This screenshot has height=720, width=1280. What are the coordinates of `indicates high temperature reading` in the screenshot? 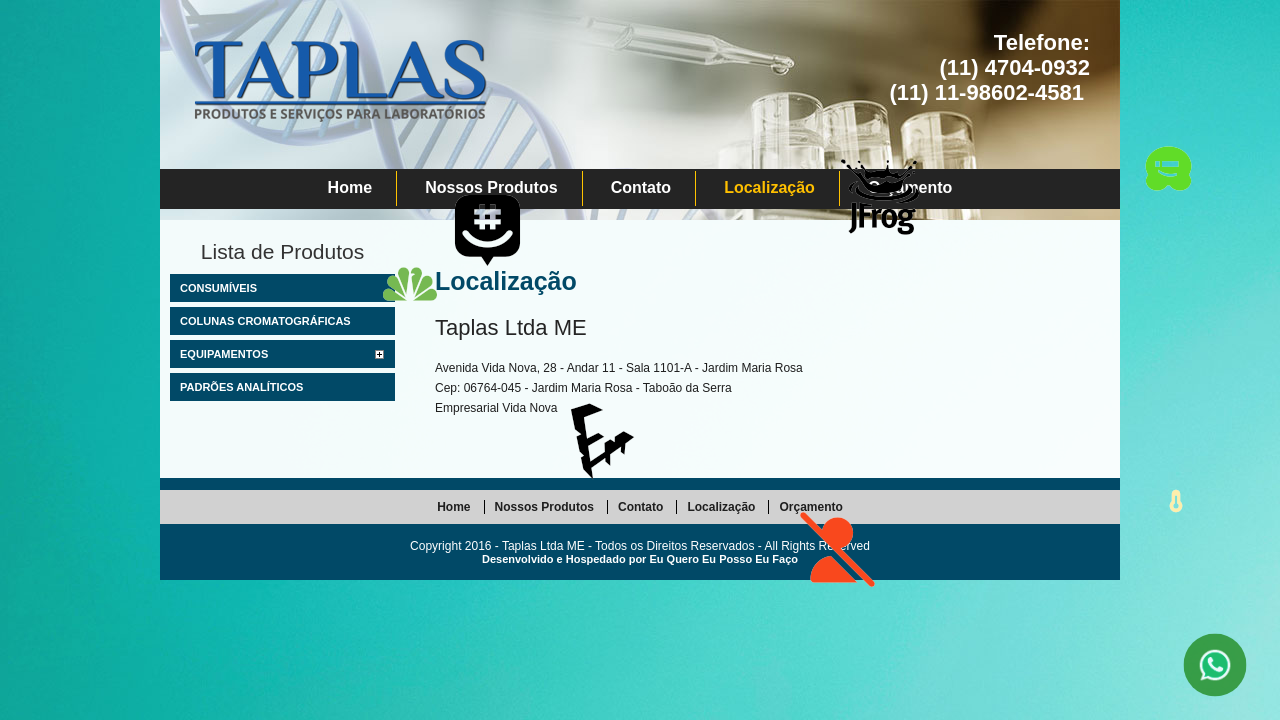 It's located at (1176, 501).